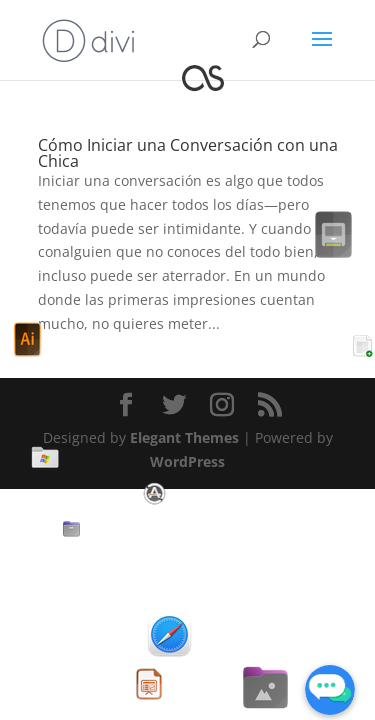 Image resolution: width=375 pixels, height=720 pixels. Describe the element at coordinates (333, 234) in the screenshot. I see `a sega genesis ROM file` at that location.